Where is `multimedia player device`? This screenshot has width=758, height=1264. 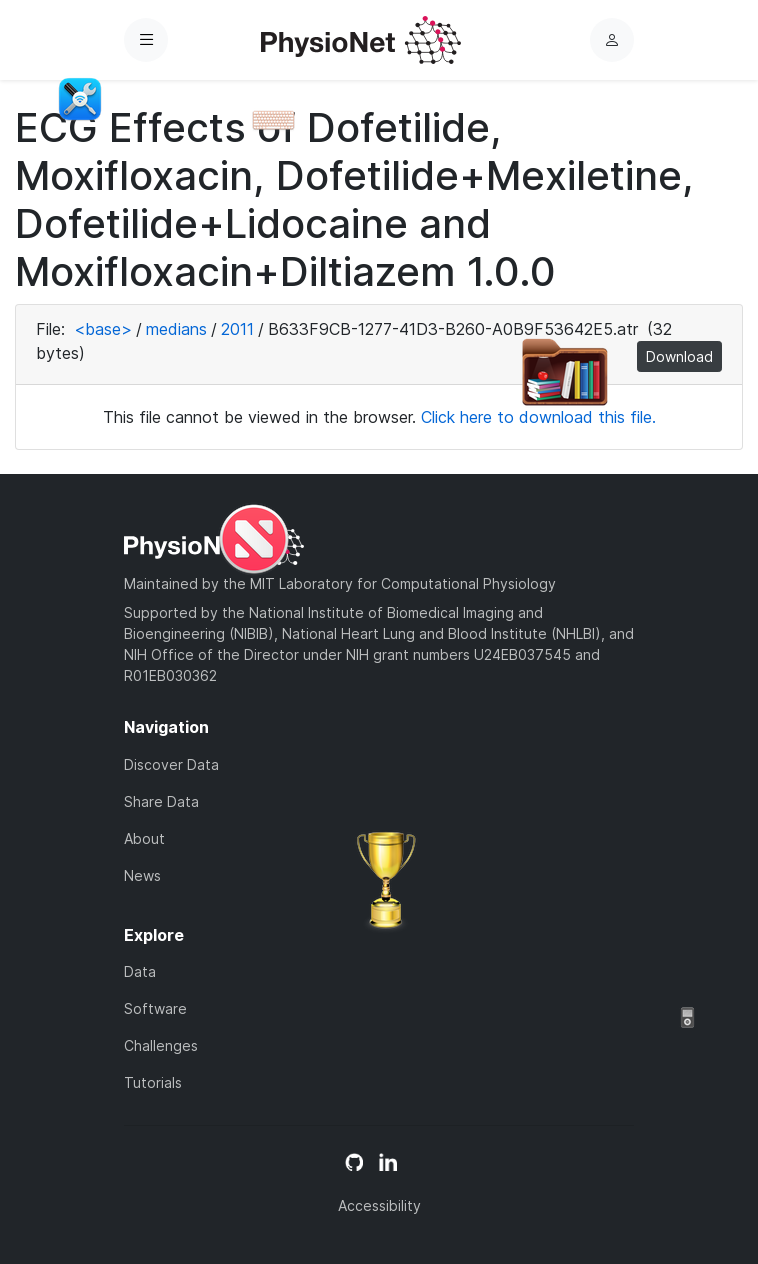 multimedia player device is located at coordinates (687, 1017).